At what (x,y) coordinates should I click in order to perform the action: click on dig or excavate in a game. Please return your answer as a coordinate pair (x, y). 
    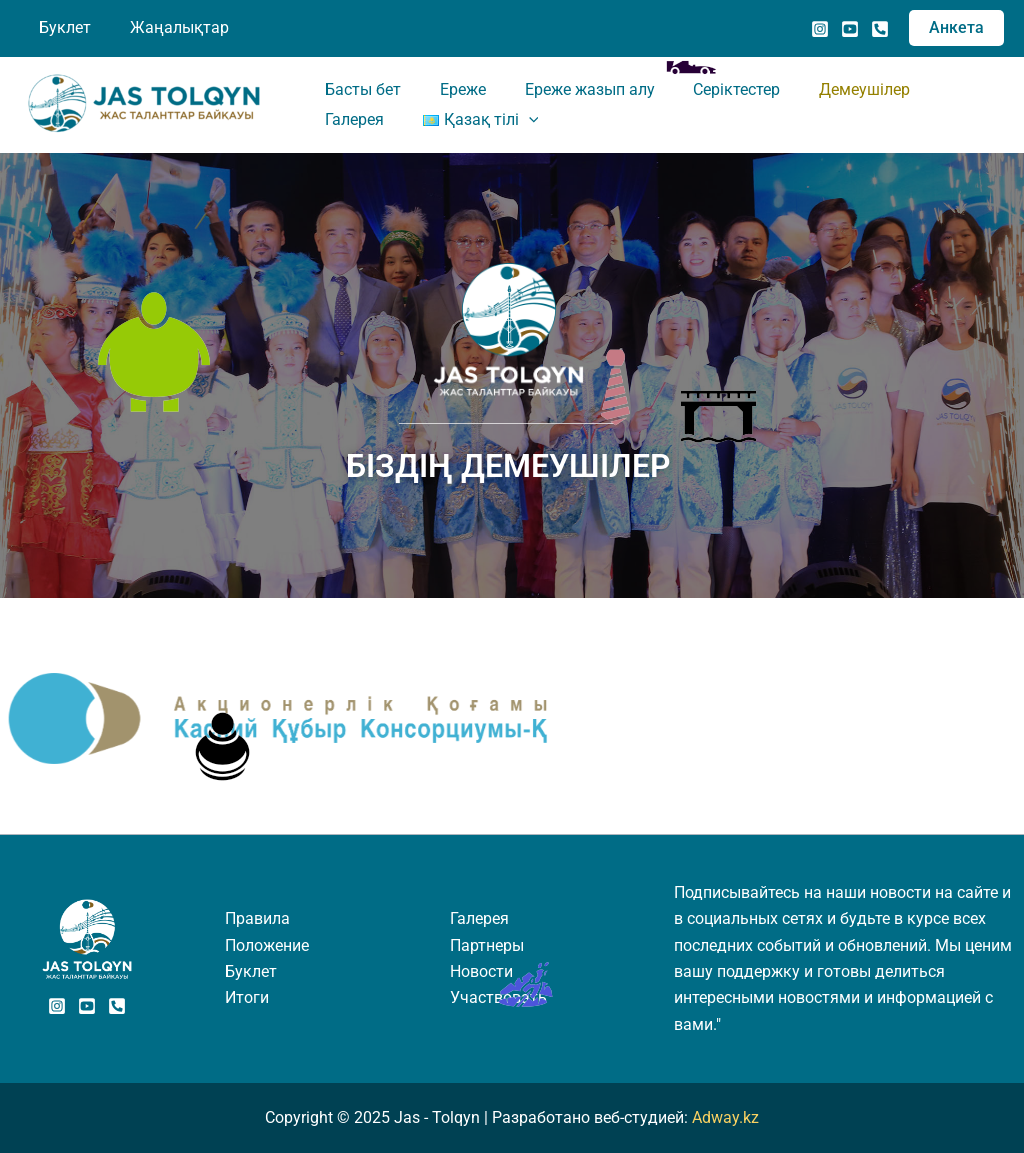
    Looking at the image, I should click on (525, 984).